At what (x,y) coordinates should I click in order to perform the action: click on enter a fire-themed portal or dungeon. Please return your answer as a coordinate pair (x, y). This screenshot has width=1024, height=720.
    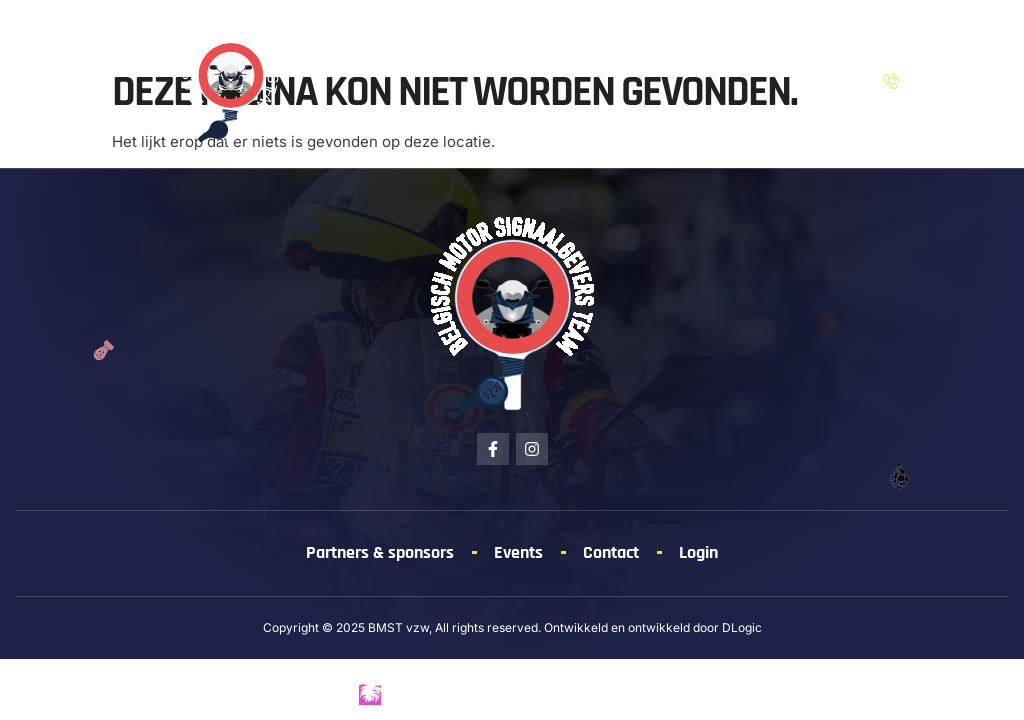
    Looking at the image, I should click on (370, 694).